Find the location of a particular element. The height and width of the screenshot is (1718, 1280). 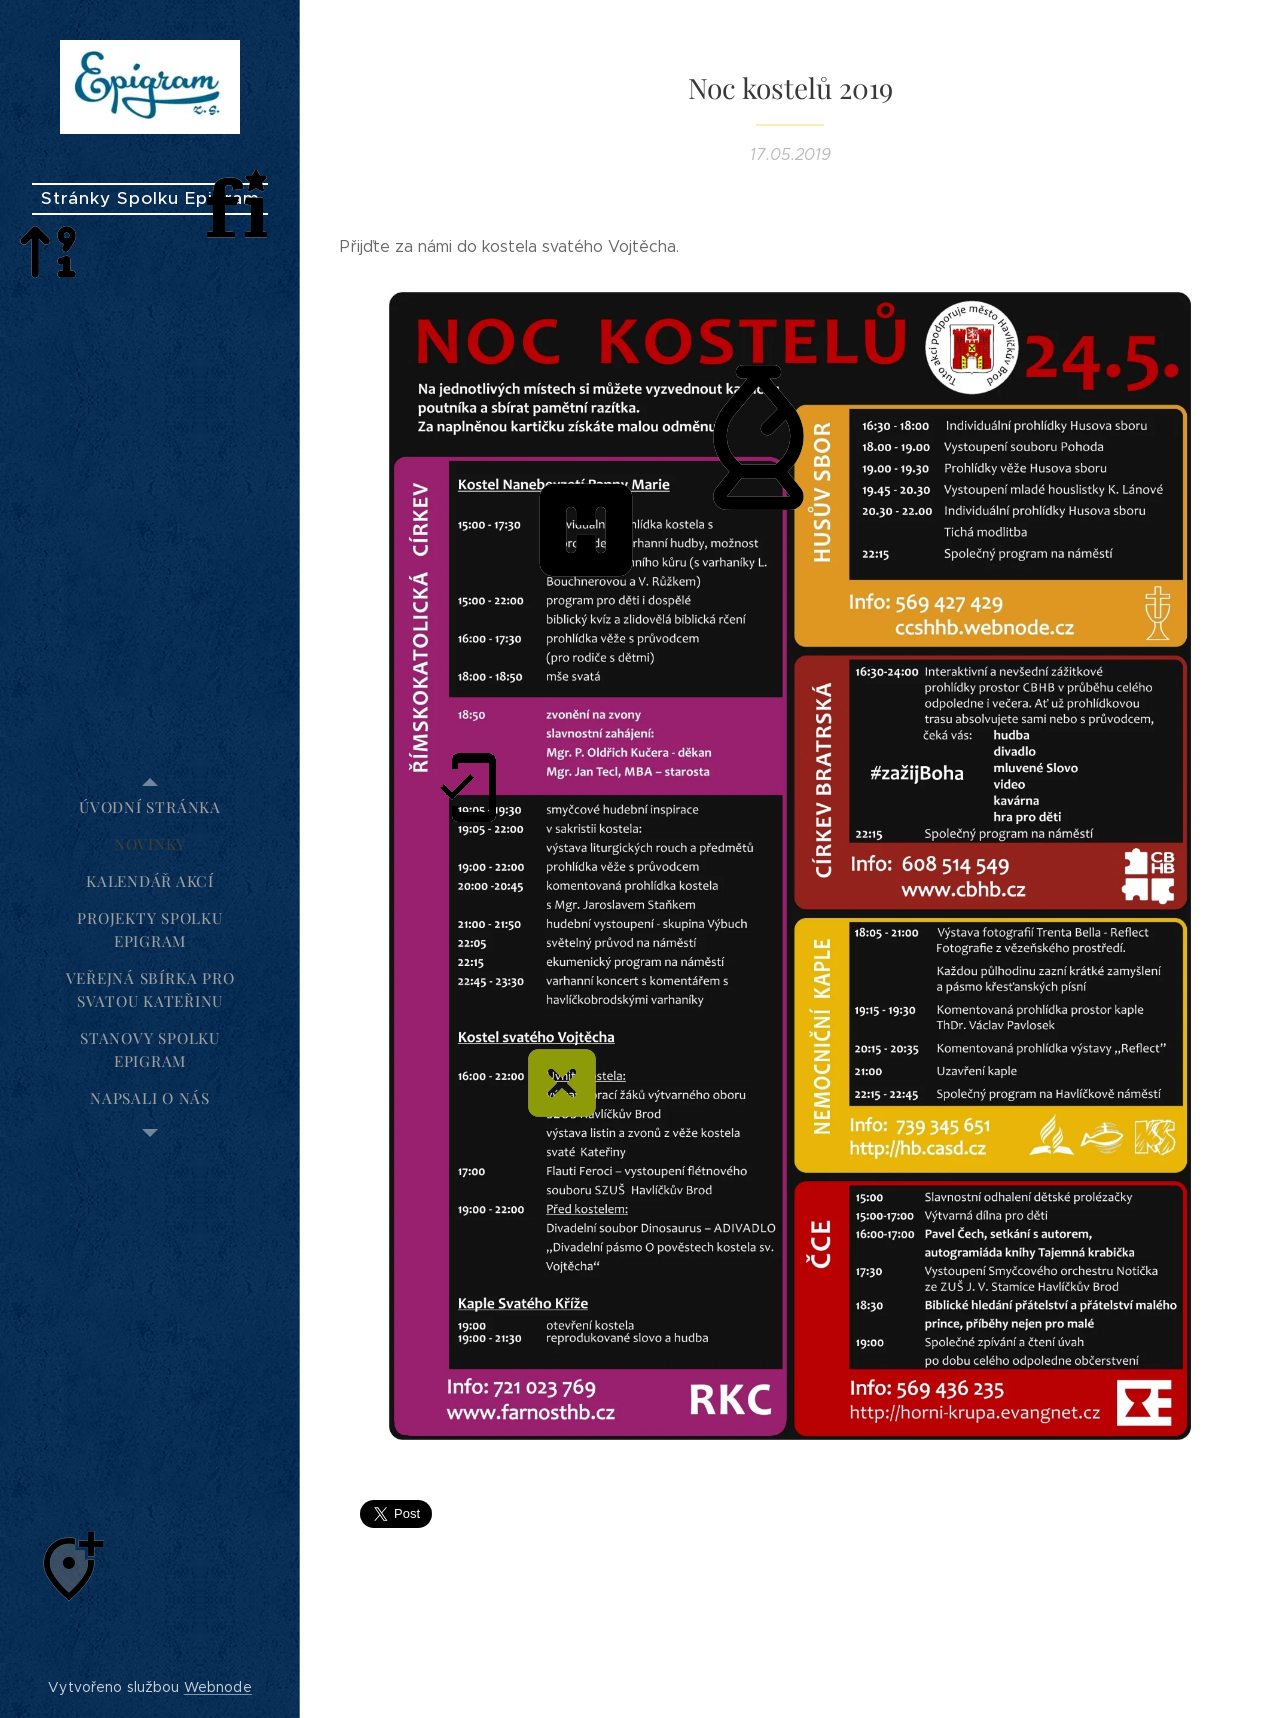

close or dismiss a window is located at coordinates (562, 1083).